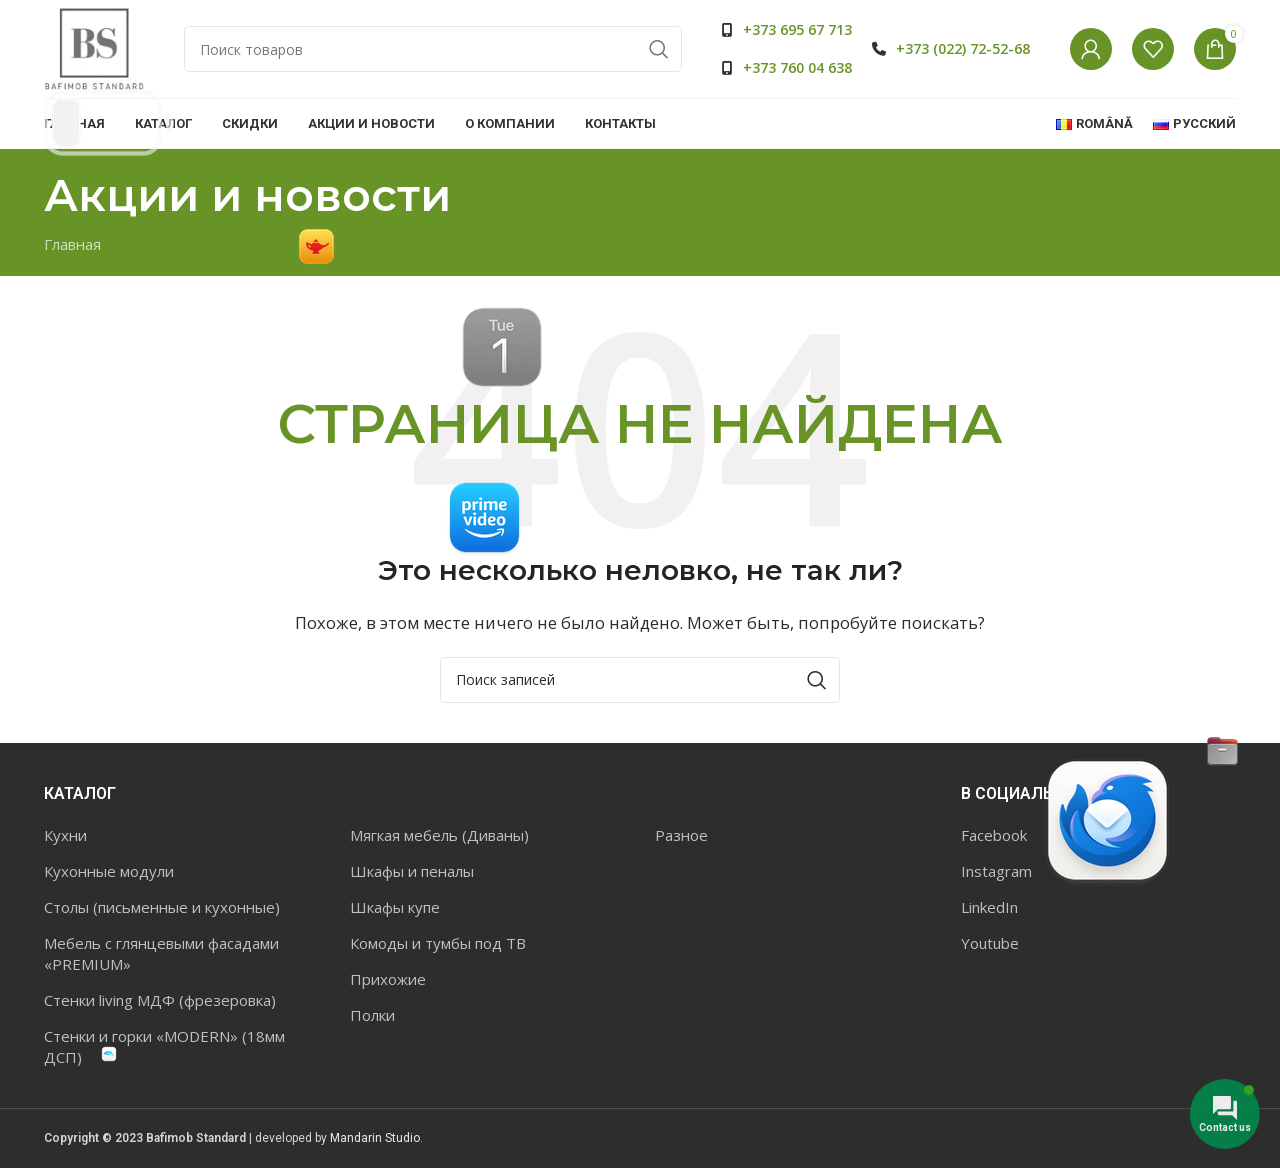 The height and width of the screenshot is (1169, 1280). I want to click on open the file manager application, so click(1222, 750).